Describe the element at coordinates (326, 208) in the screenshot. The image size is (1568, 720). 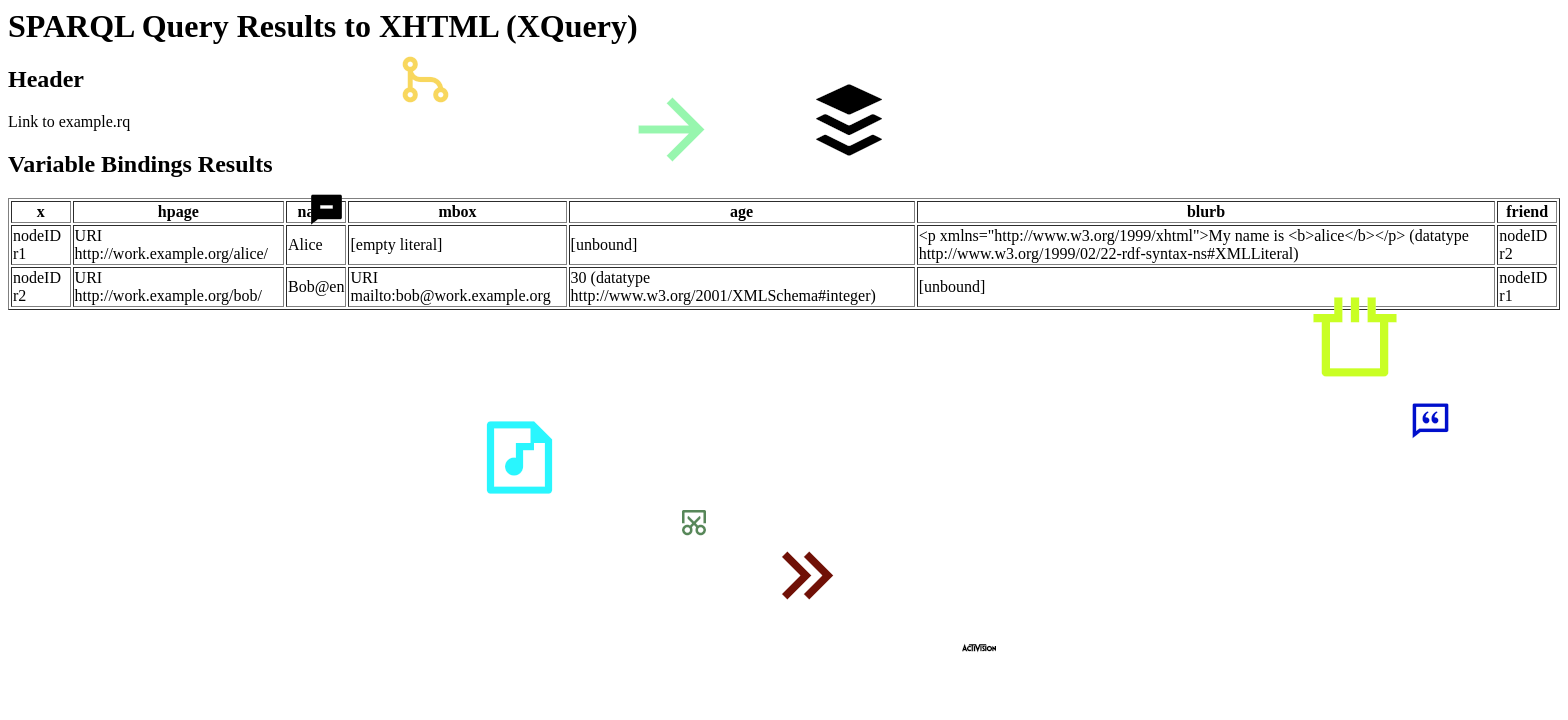
I see `open messaging or chat` at that location.